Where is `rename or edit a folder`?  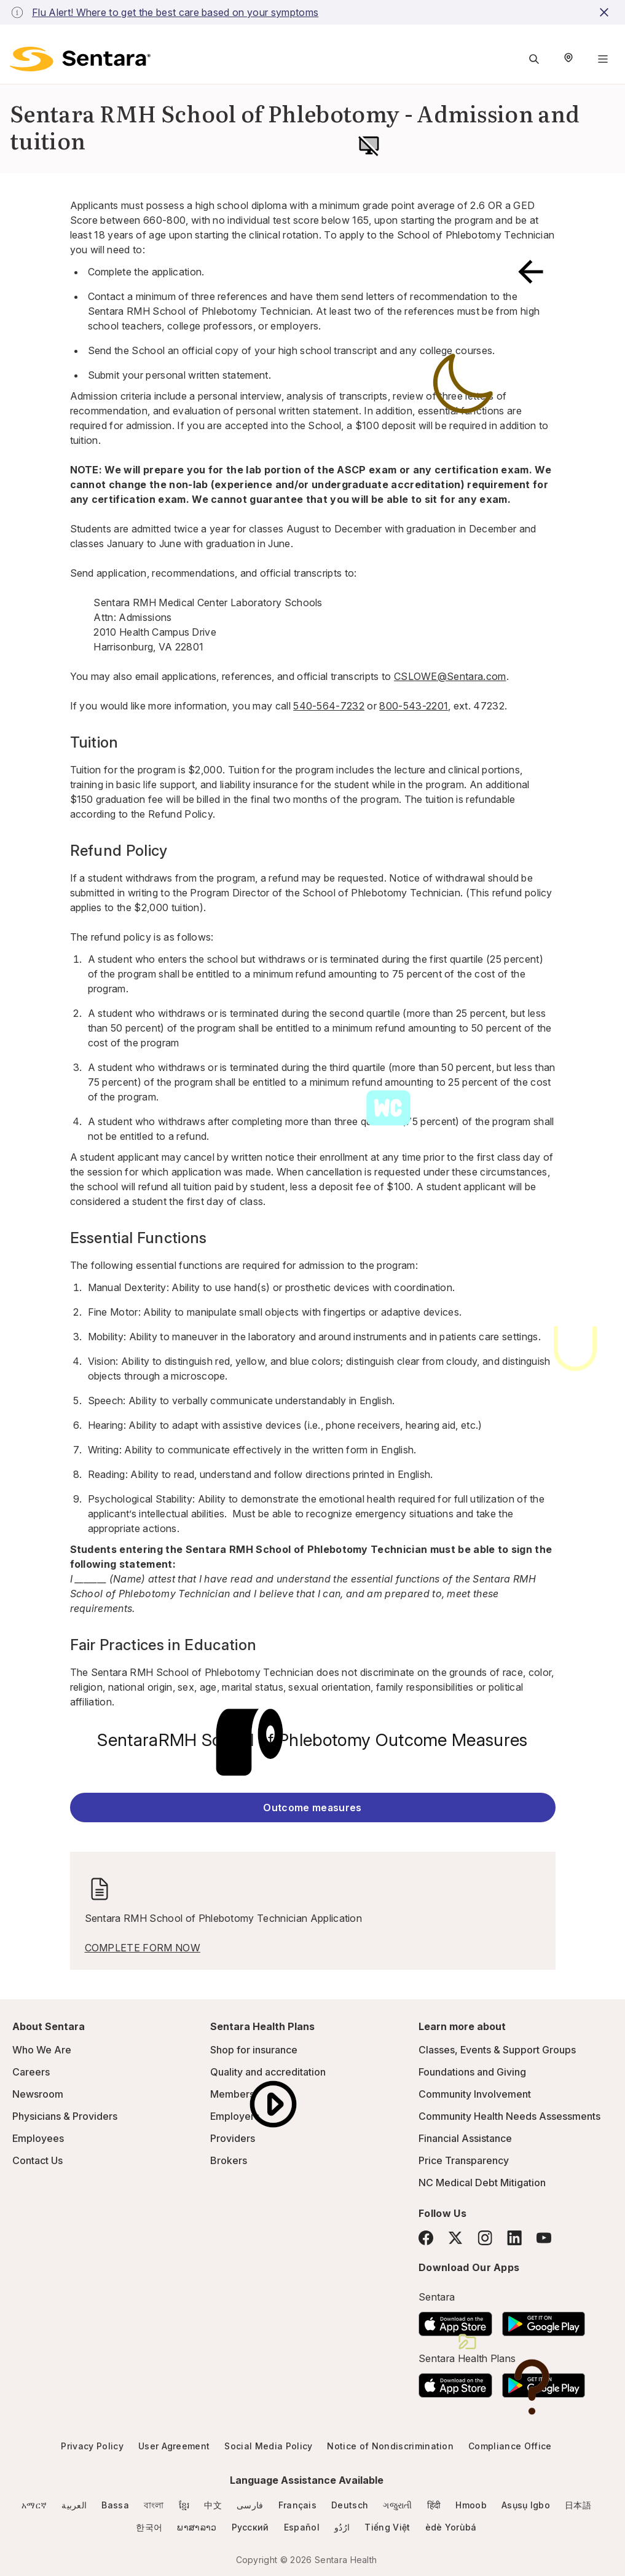 rename or edit a folder is located at coordinates (467, 2342).